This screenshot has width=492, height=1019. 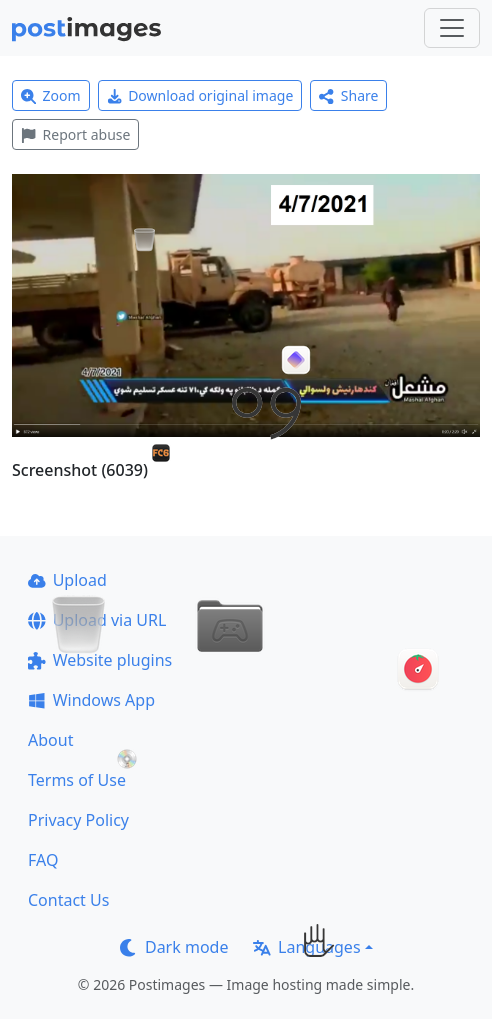 I want to click on open solanum pomodoro timer app, so click(x=418, y=669).